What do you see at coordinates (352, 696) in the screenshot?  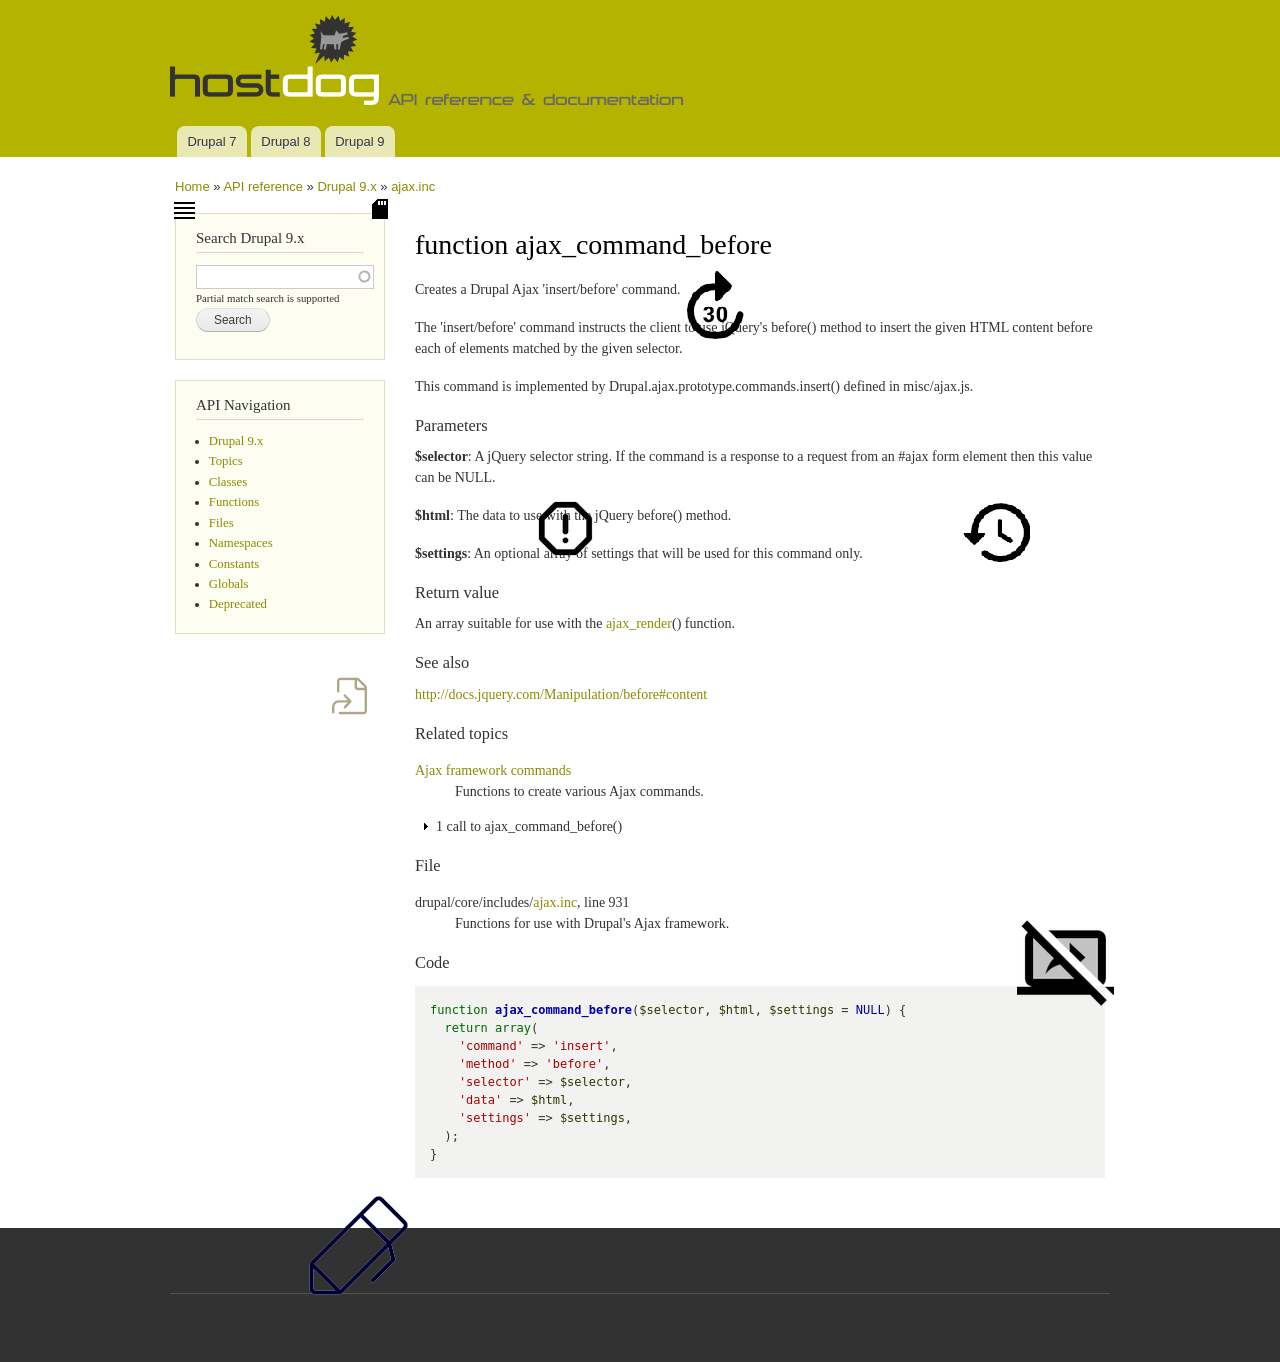 I see `open a linked or referenced file` at bounding box center [352, 696].